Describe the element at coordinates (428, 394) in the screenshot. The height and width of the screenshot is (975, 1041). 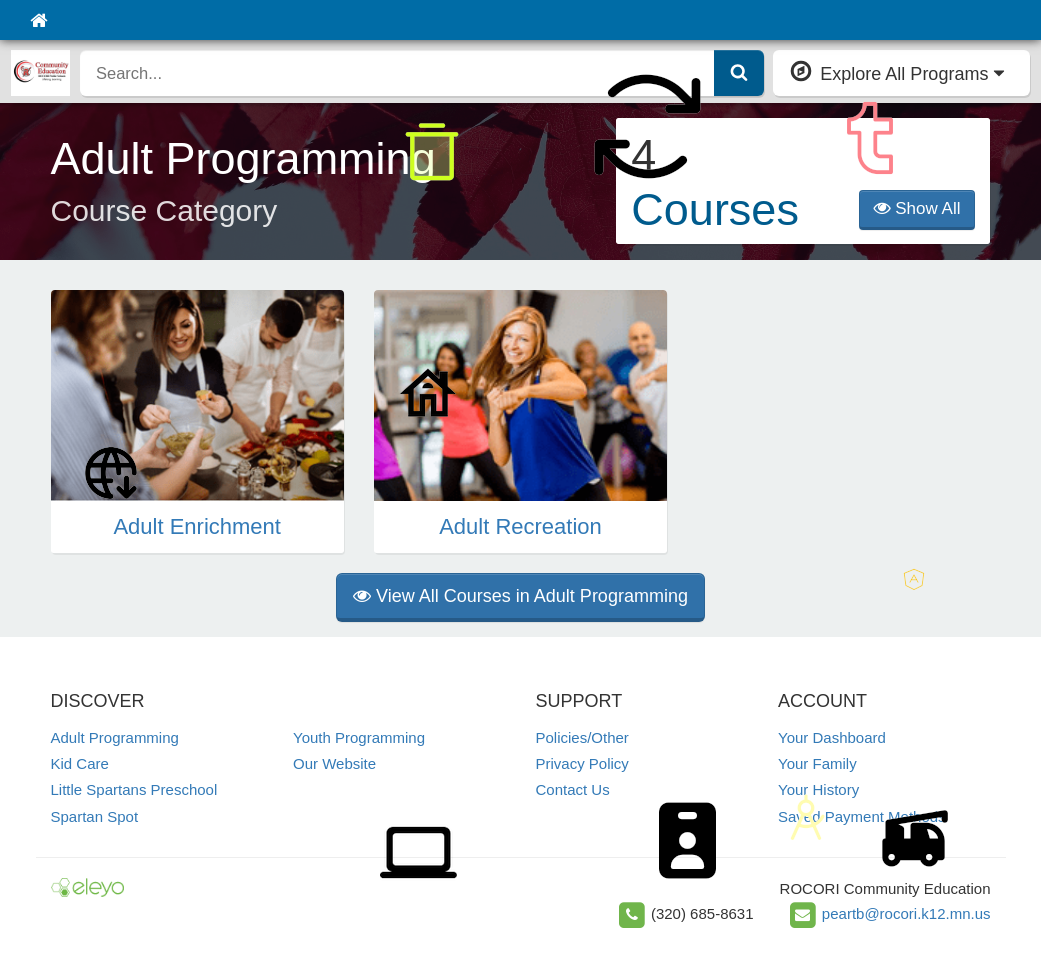
I see `go to home screen` at that location.